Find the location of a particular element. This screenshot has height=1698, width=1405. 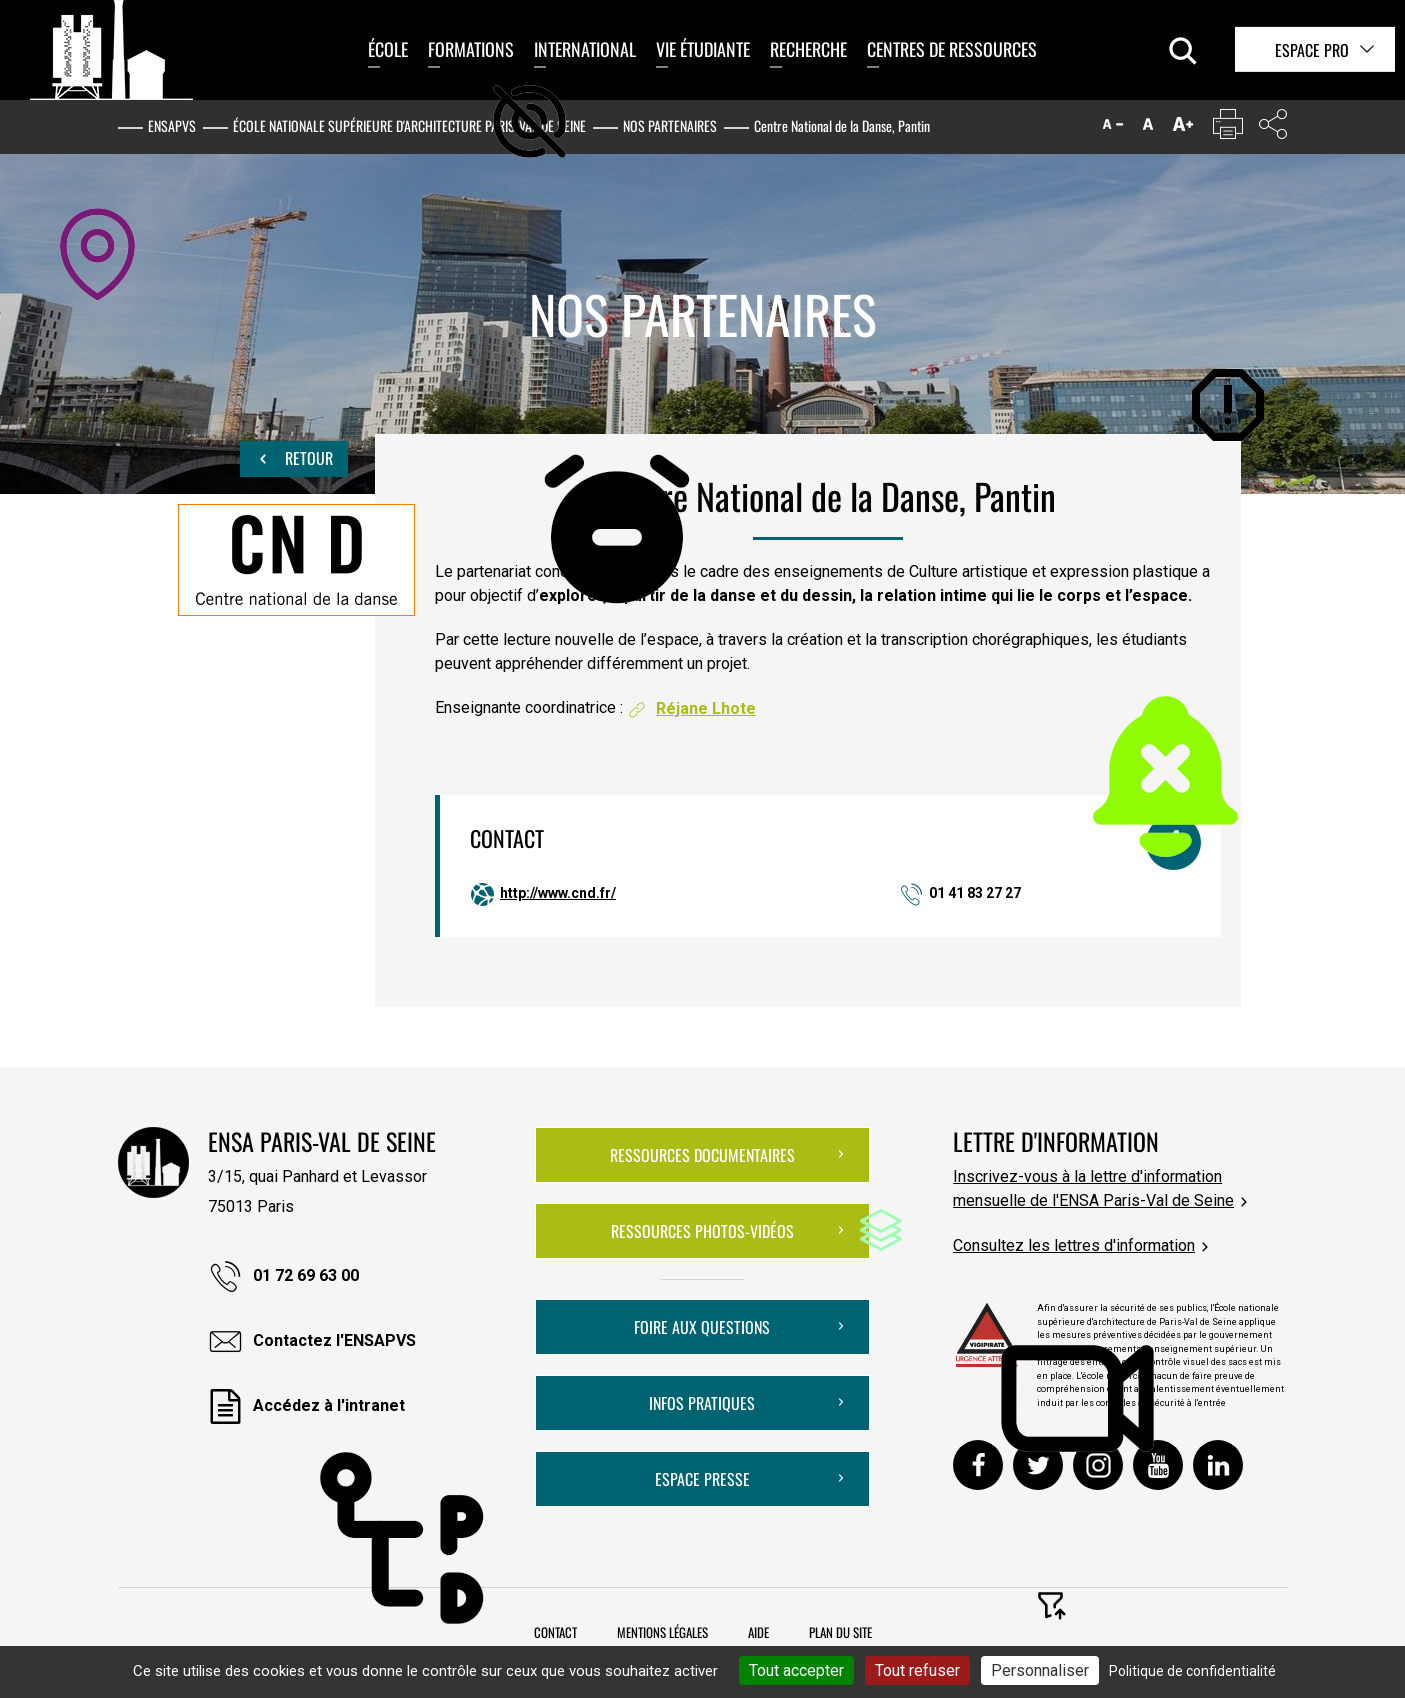

indicates an email error or delivery failure is located at coordinates (1228, 405).